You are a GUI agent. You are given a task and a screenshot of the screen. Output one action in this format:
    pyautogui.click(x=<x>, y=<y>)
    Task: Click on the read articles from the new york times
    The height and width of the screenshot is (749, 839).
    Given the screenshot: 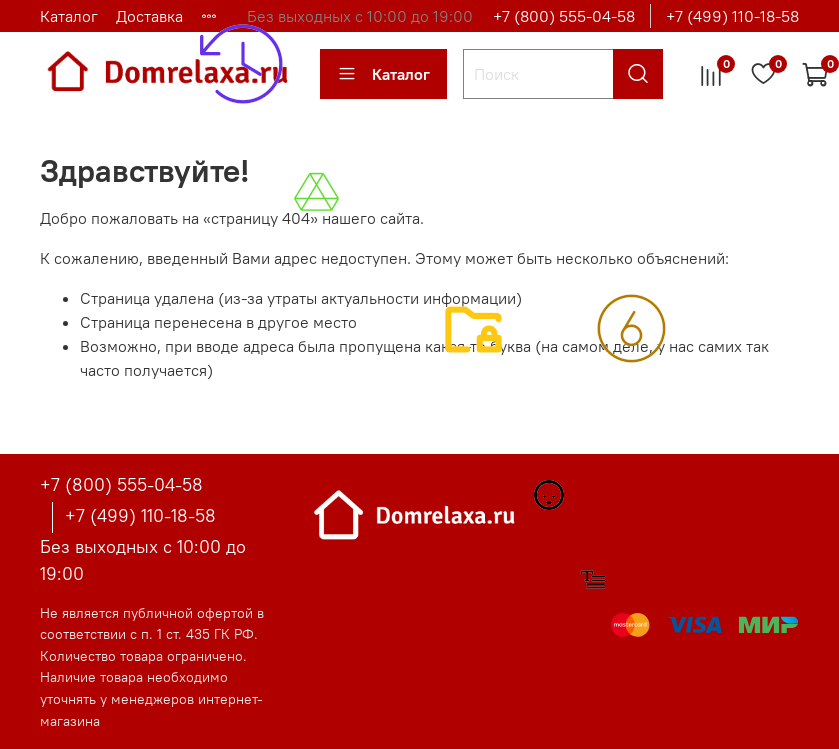 What is the action you would take?
    pyautogui.click(x=592, y=579)
    